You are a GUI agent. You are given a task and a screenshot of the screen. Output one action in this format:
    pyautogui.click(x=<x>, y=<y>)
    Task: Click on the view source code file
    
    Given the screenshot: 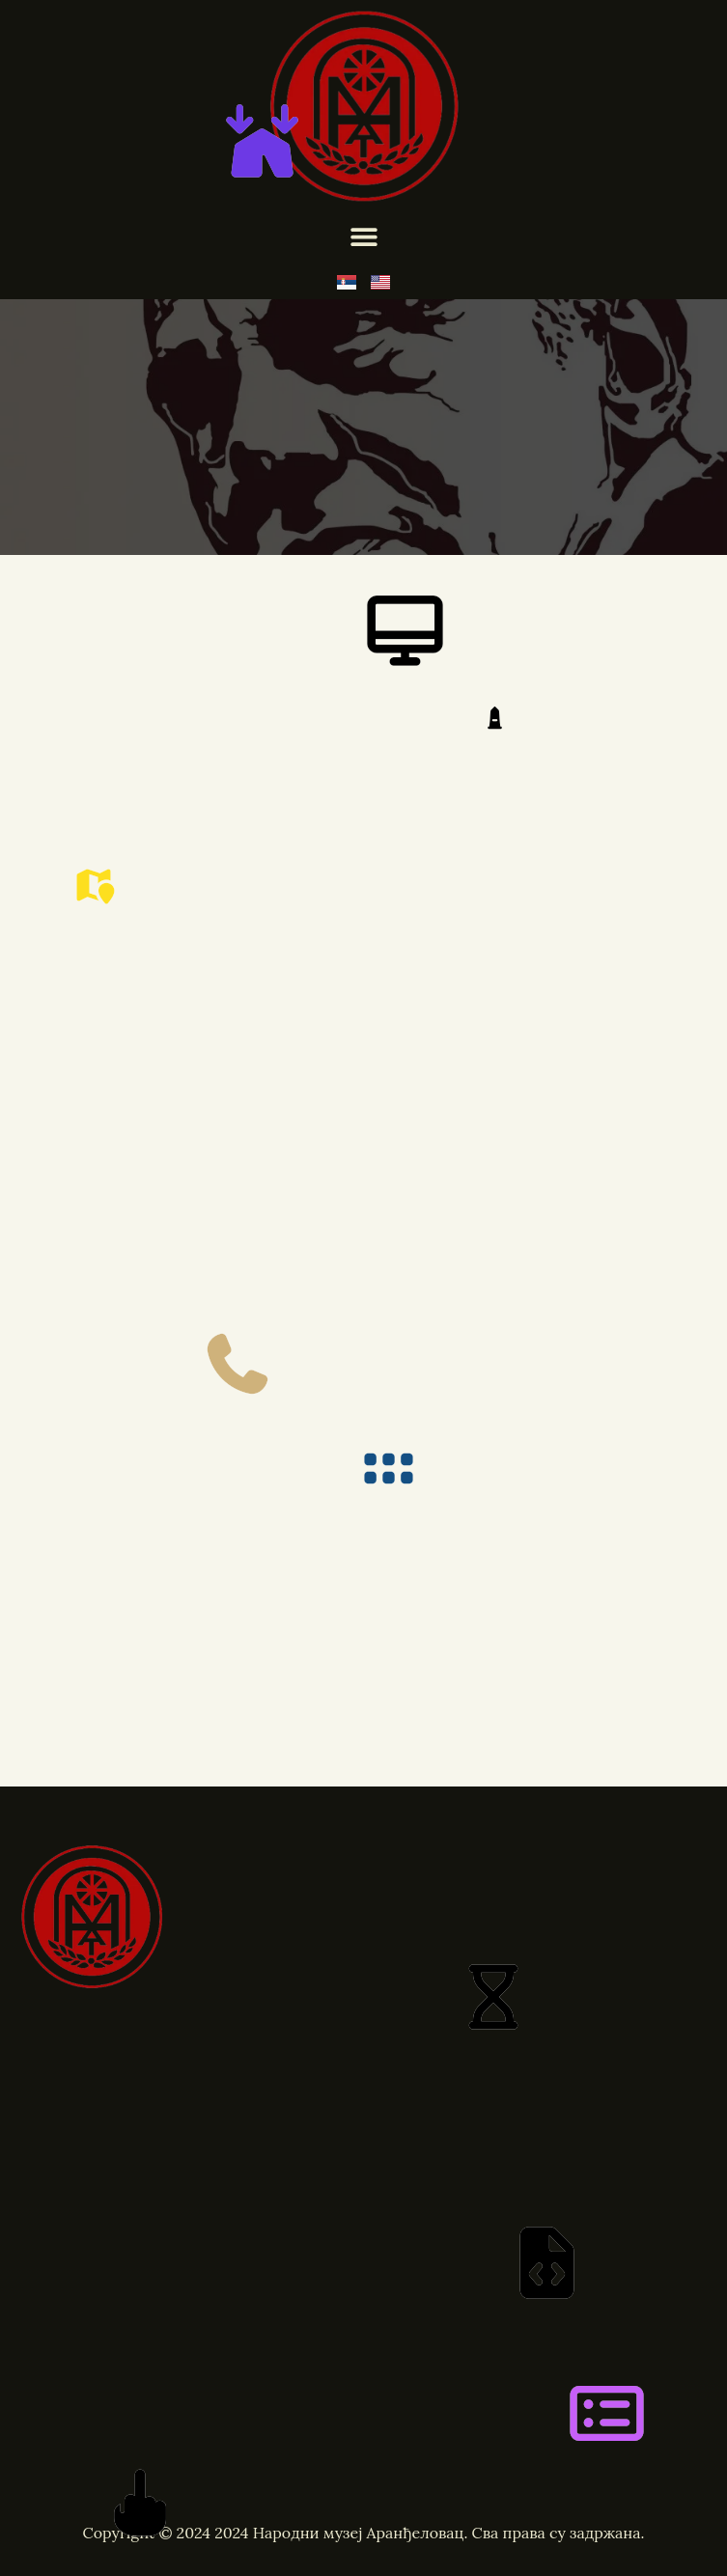 What is the action you would take?
    pyautogui.click(x=546, y=2262)
    